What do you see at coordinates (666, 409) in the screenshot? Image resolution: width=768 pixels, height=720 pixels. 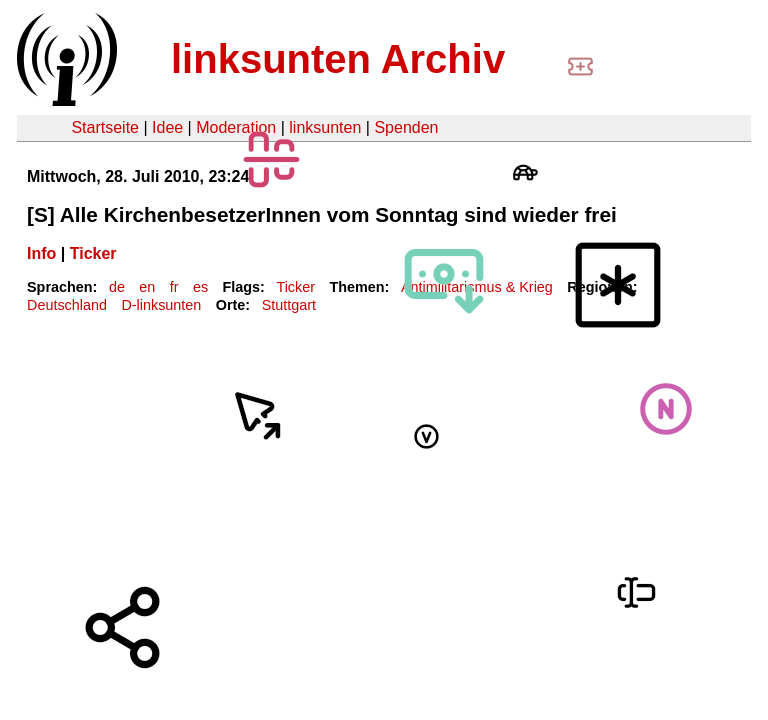 I see `indicates north direction on a map` at bounding box center [666, 409].